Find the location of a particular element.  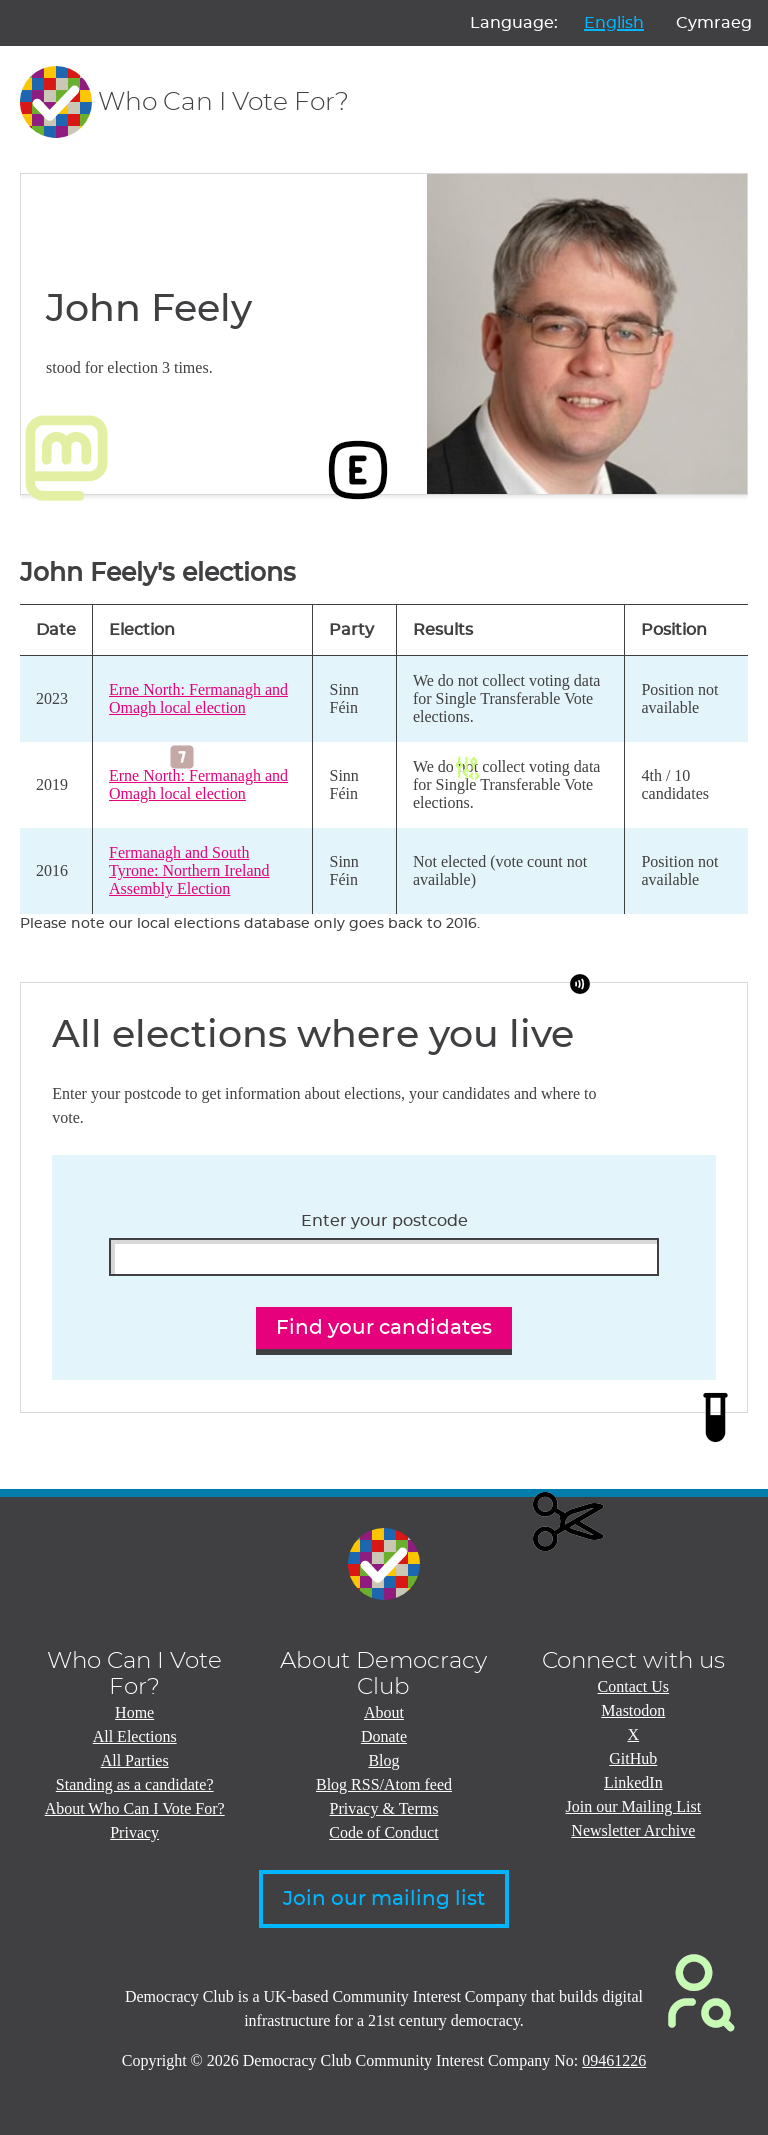

tap to pay with contactless payment is located at coordinates (580, 984).